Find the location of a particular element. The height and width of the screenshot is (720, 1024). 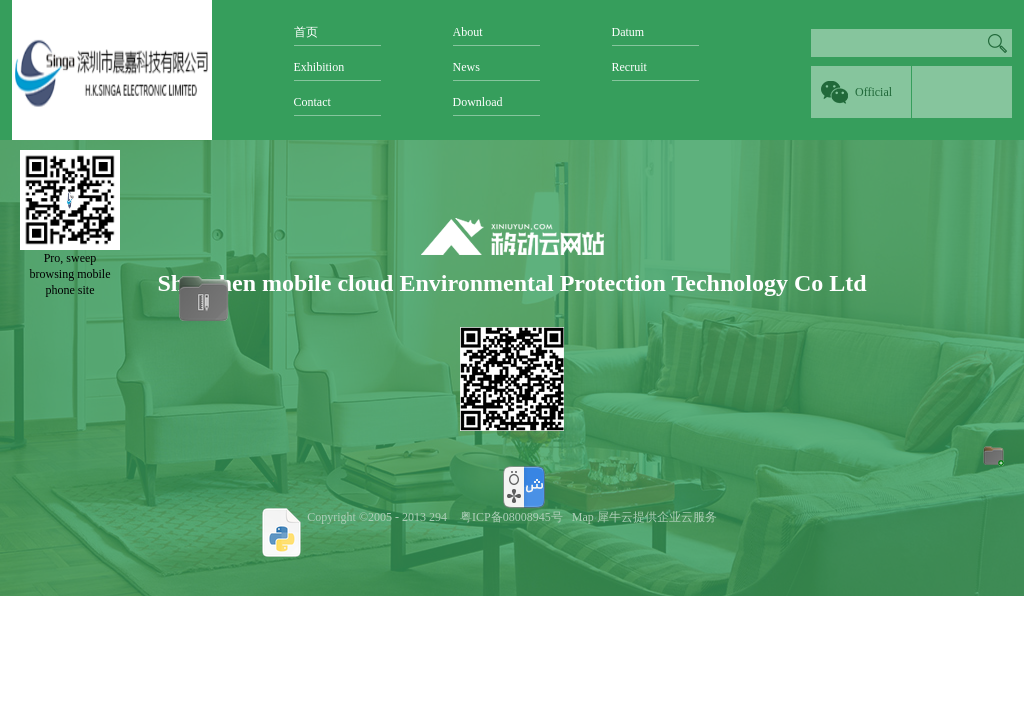

open templates folder is located at coordinates (203, 298).